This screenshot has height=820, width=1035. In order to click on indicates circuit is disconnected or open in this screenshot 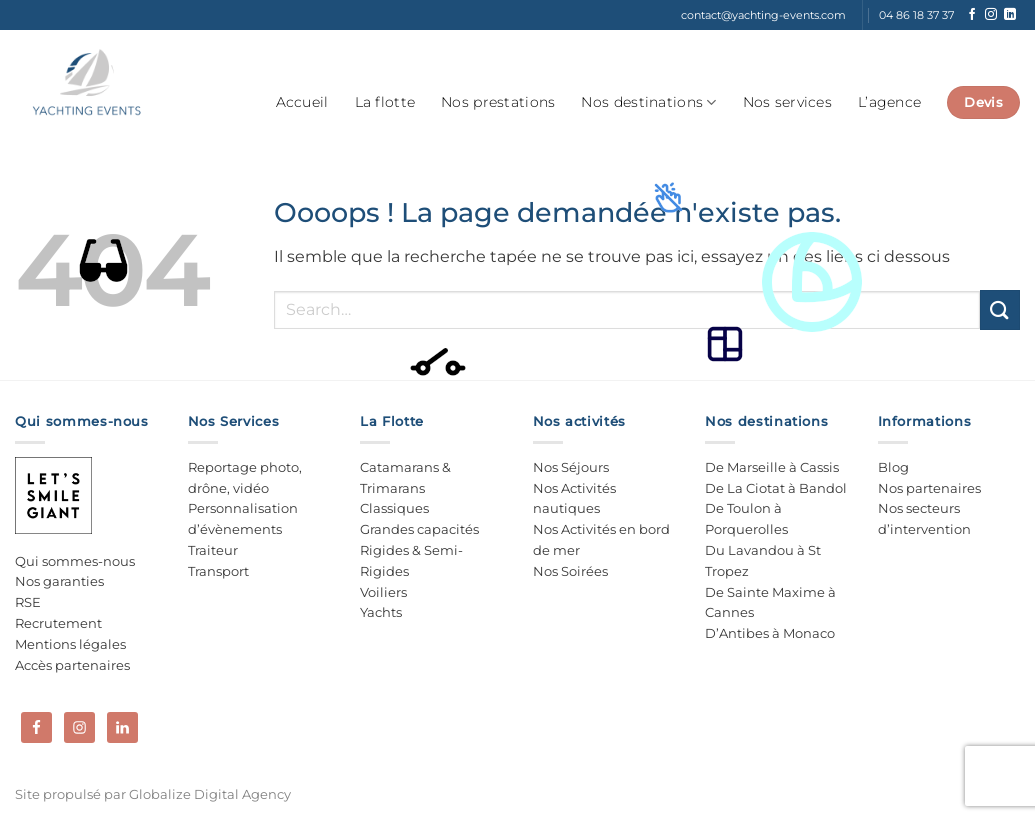, I will do `click(438, 368)`.